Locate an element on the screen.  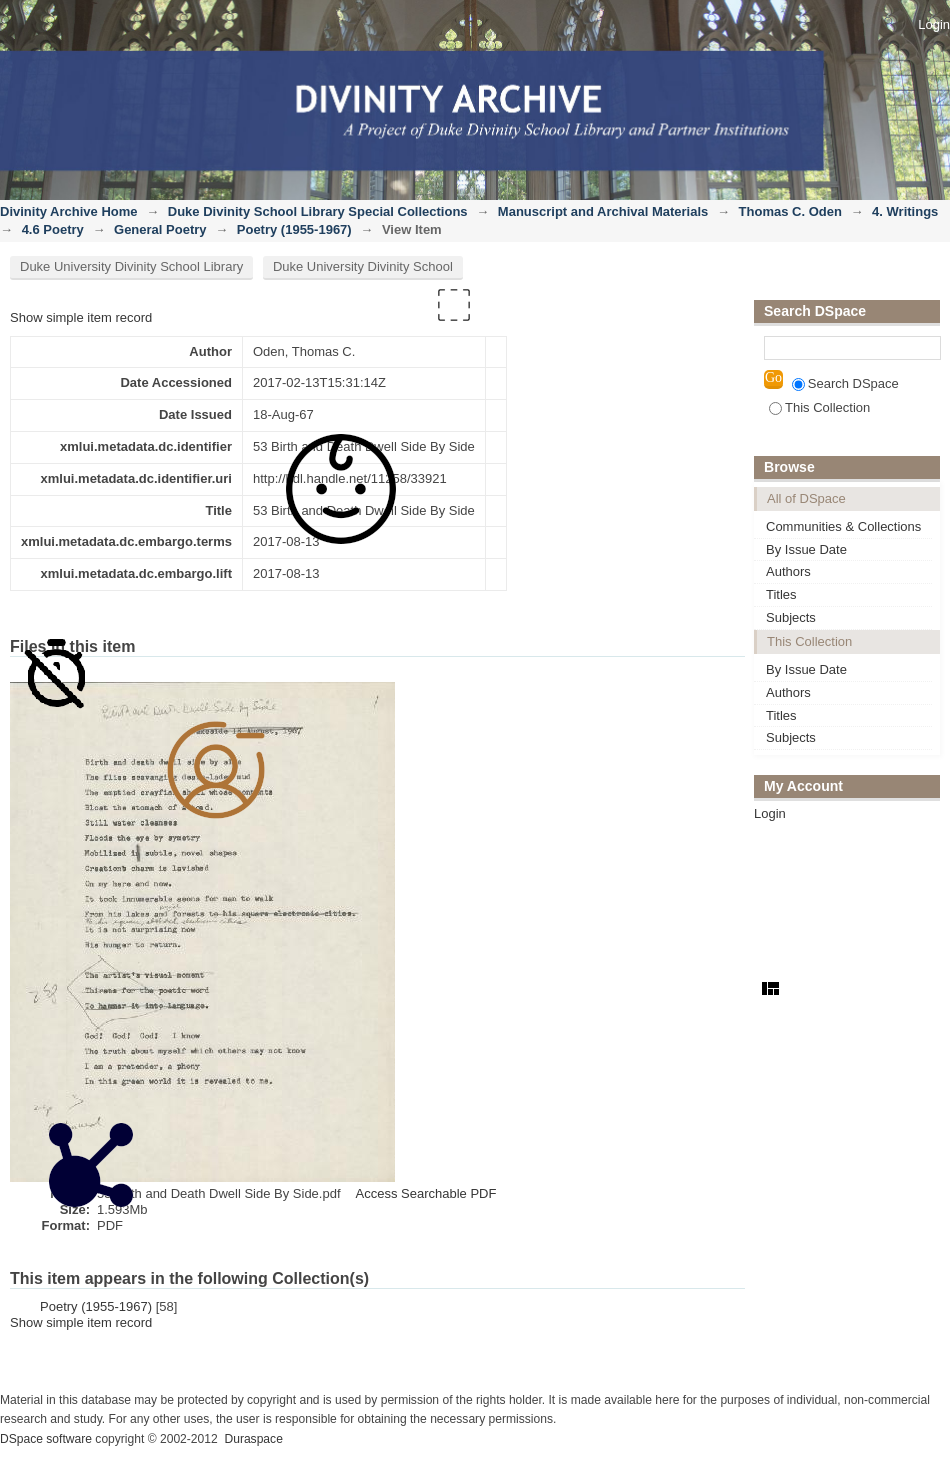
timer is disabled or off is located at coordinates (56, 674).